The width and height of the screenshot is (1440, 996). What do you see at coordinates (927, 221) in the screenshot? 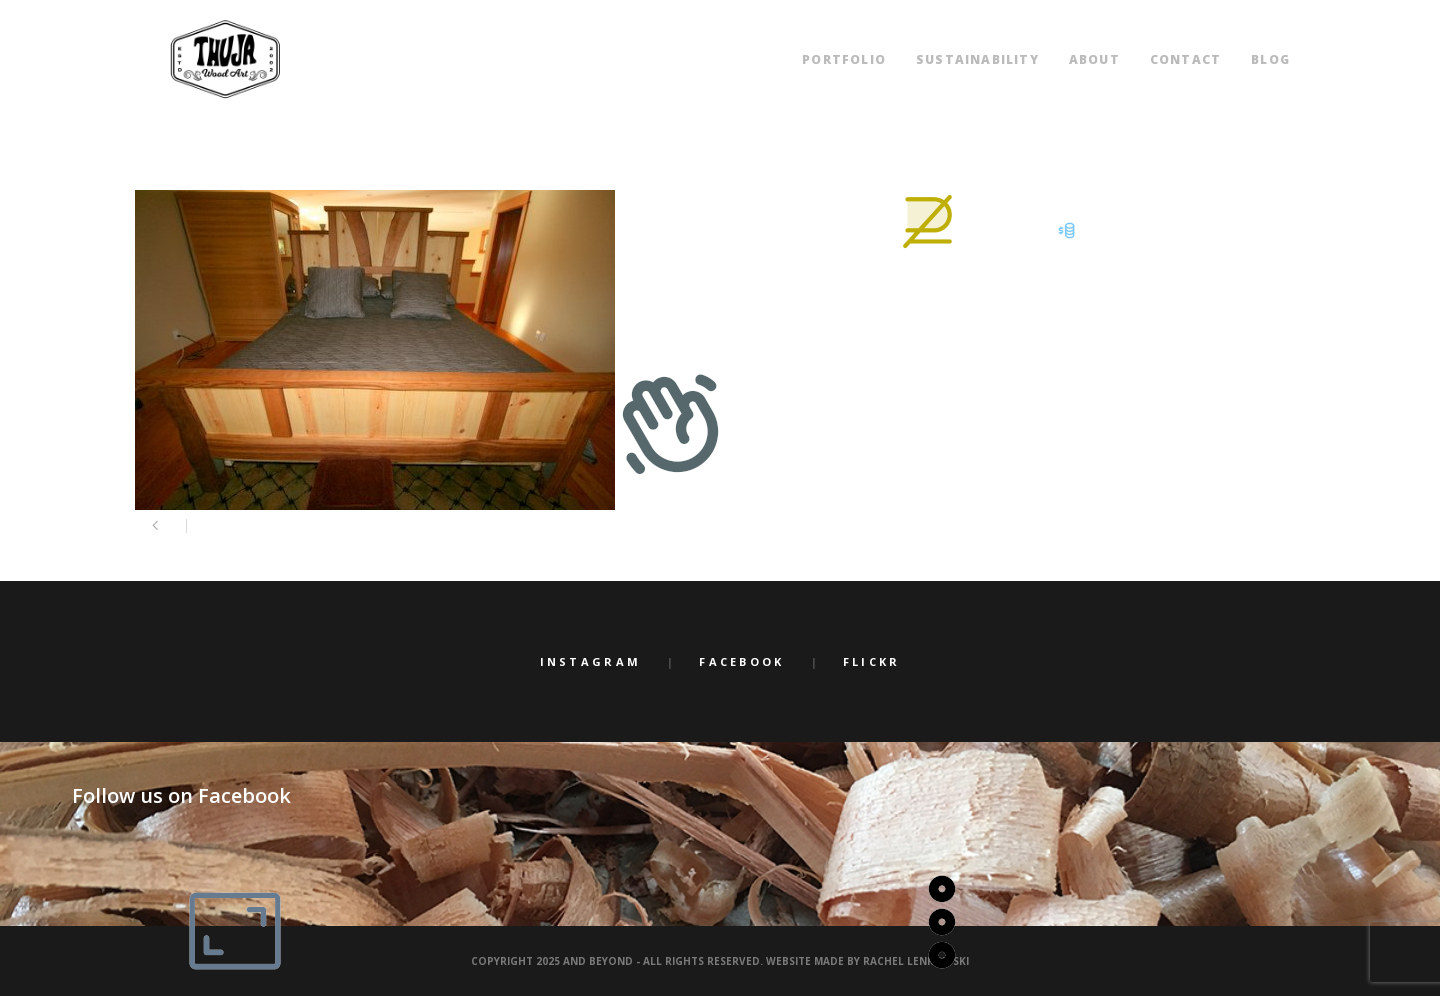
I see `indicates set is not a superset of another in mathematical notation` at bounding box center [927, 221].